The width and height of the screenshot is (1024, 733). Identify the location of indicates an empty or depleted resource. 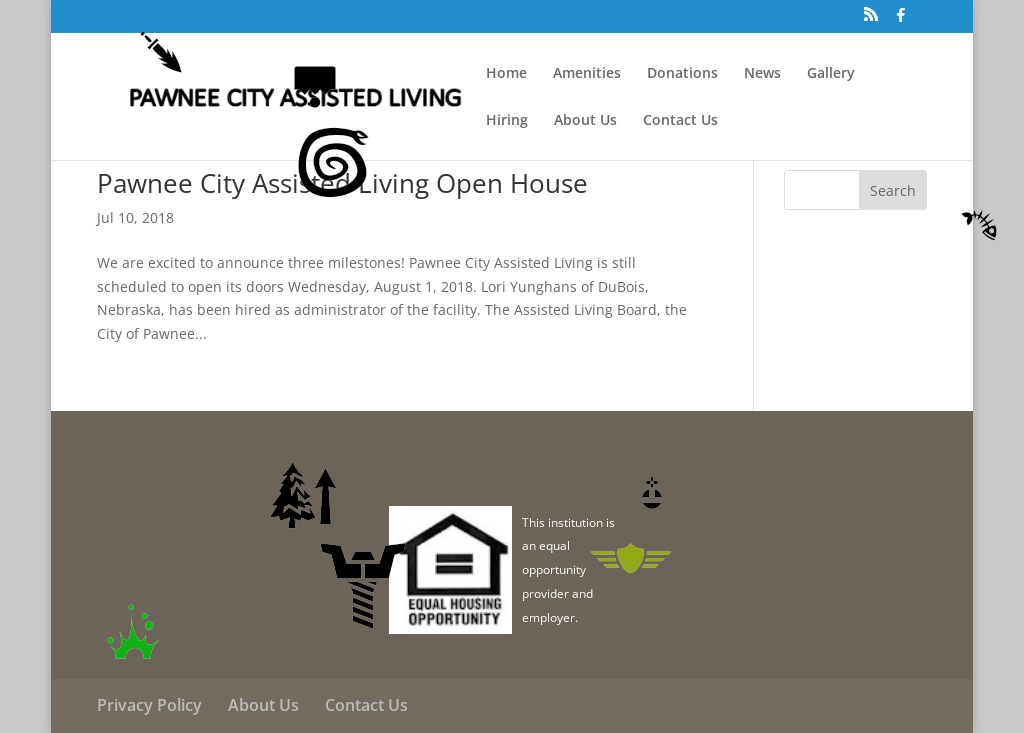
(979, 225).